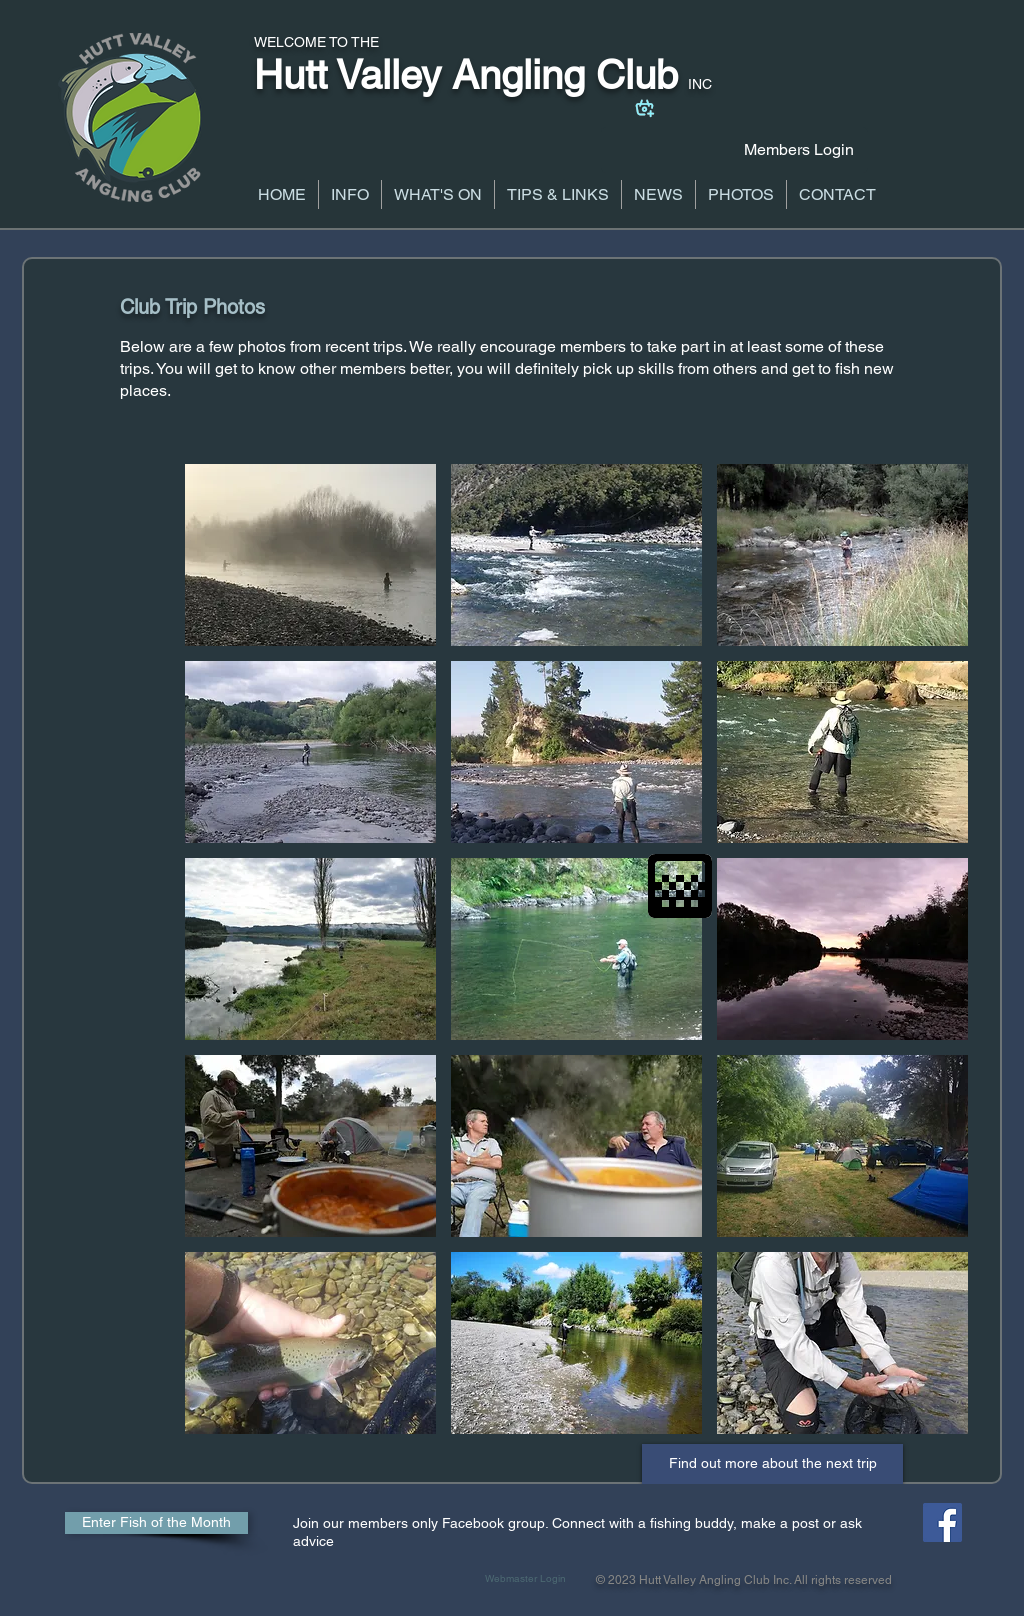 This screenshot has height=1616, width=1024. I want to click on add item to shopping basket, so click(644, 107).